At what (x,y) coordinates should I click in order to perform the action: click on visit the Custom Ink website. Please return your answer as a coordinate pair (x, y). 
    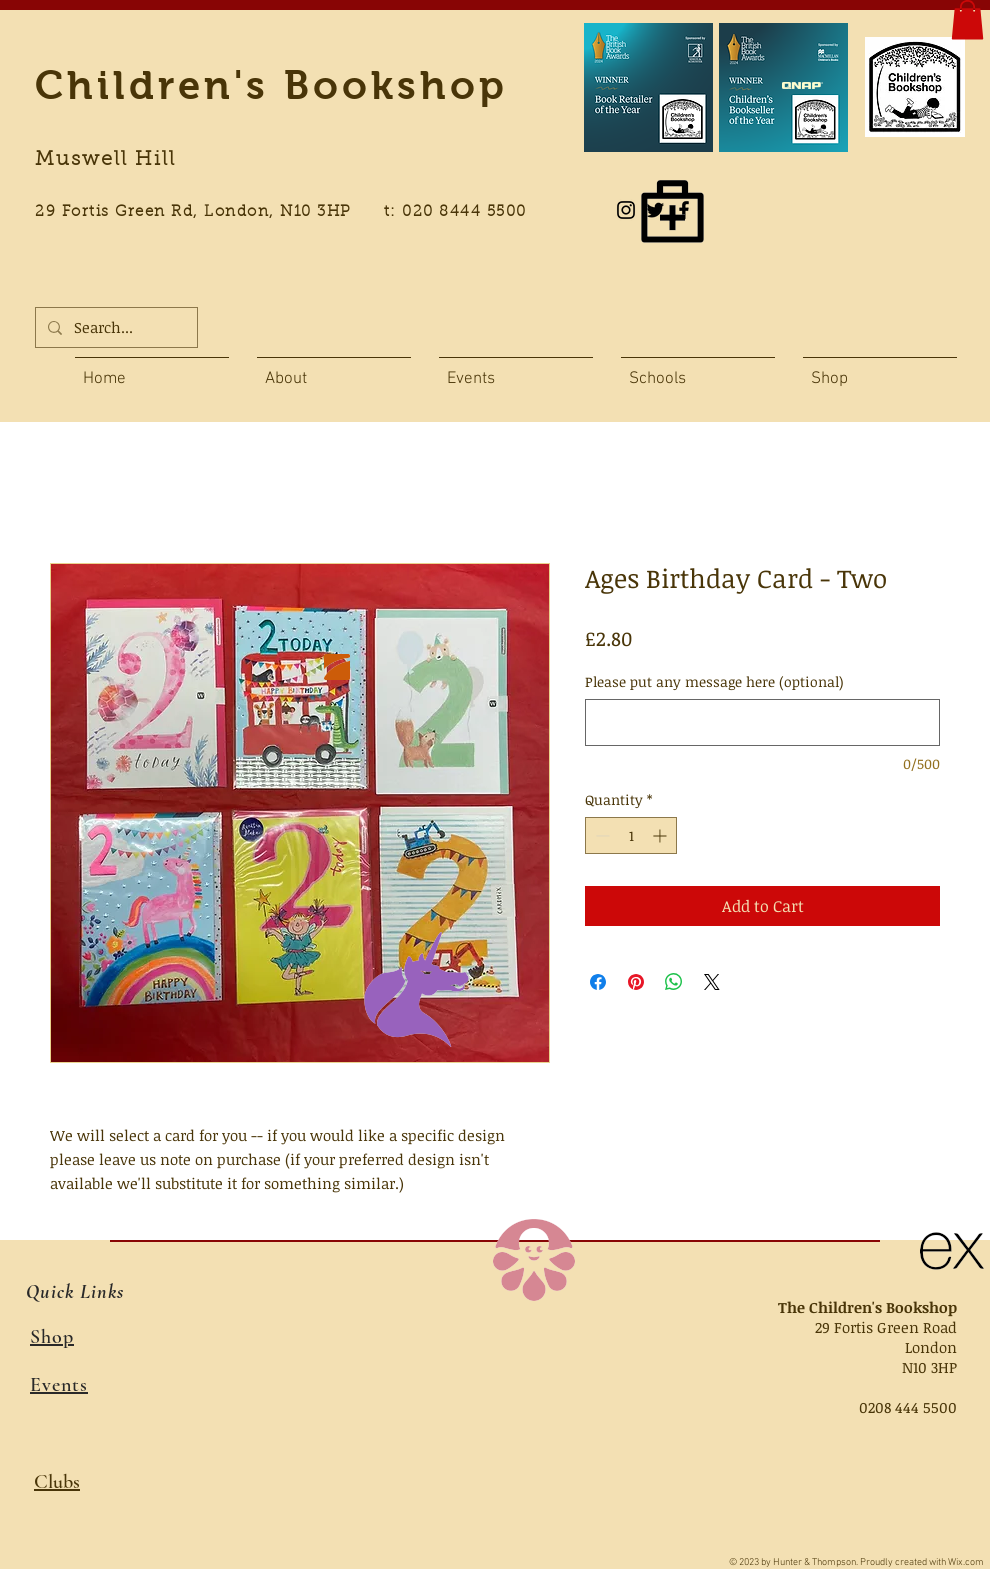
    Looking at the image, I should click on (534, 1260).